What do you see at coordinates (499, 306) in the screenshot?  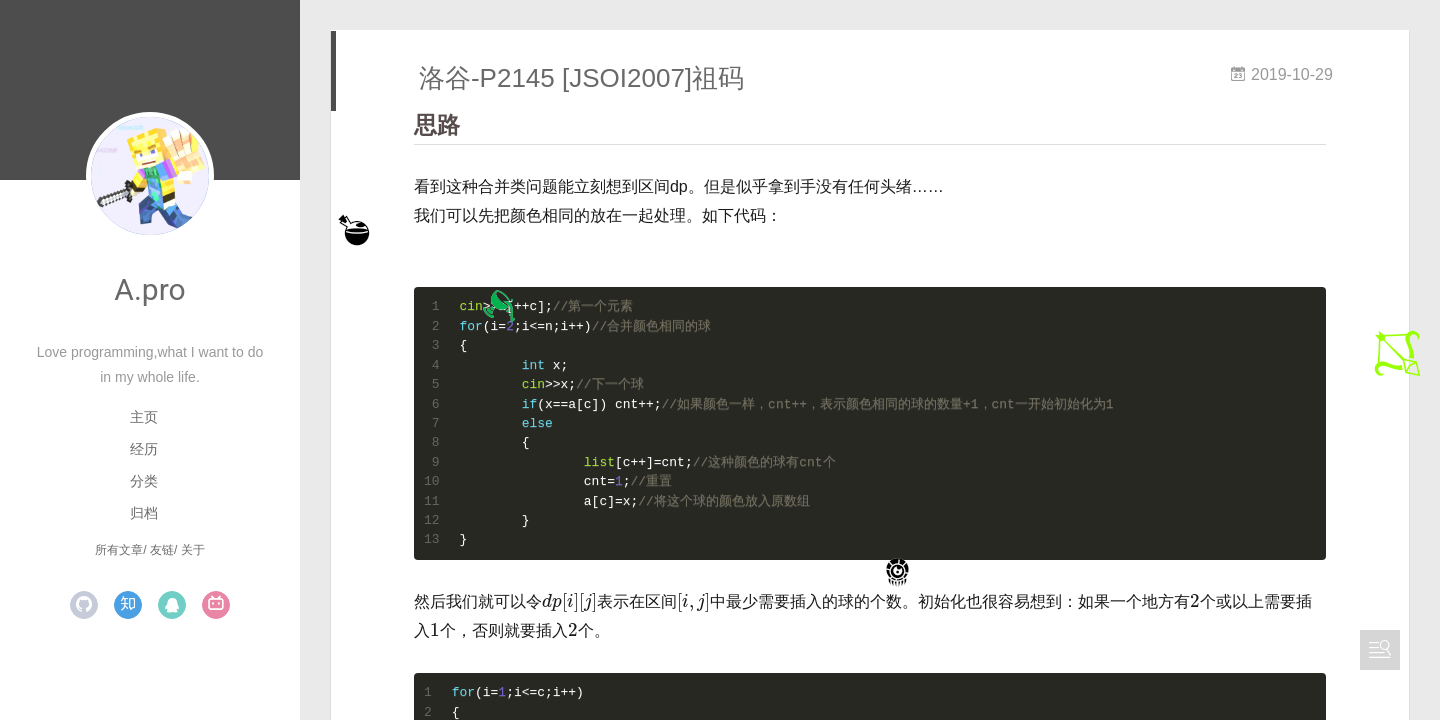 I see `pour or serve a drink` at bounding box center [499, 306].